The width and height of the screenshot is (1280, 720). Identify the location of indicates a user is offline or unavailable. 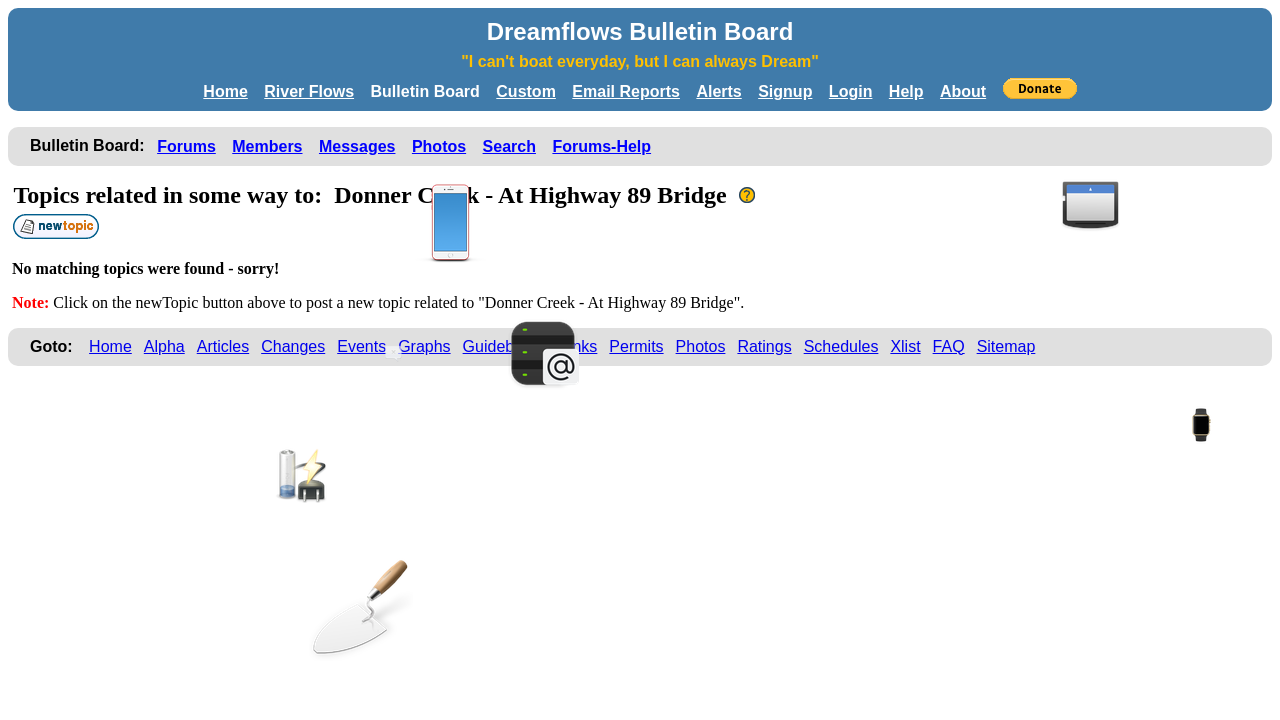
(393, 353).